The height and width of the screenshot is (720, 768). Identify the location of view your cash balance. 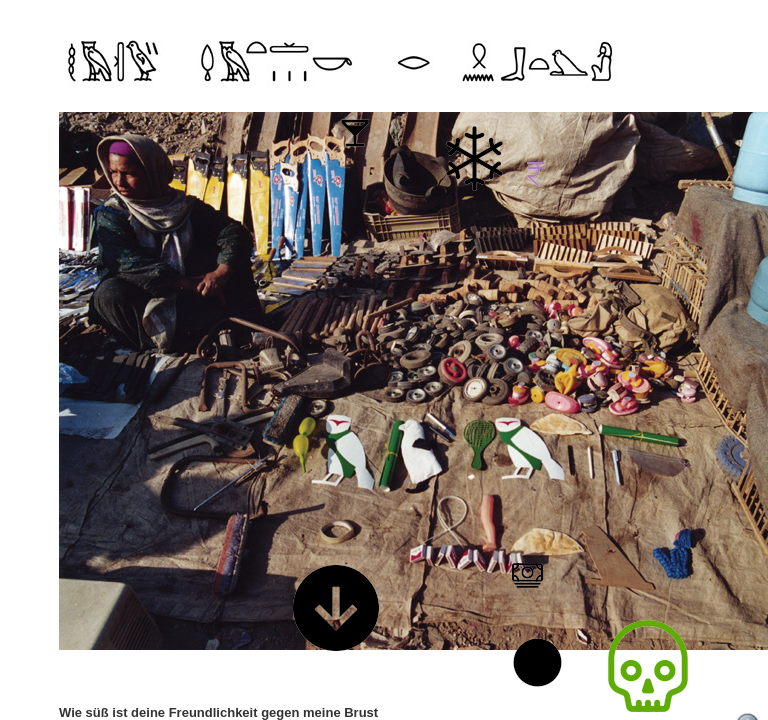
(527, 575).